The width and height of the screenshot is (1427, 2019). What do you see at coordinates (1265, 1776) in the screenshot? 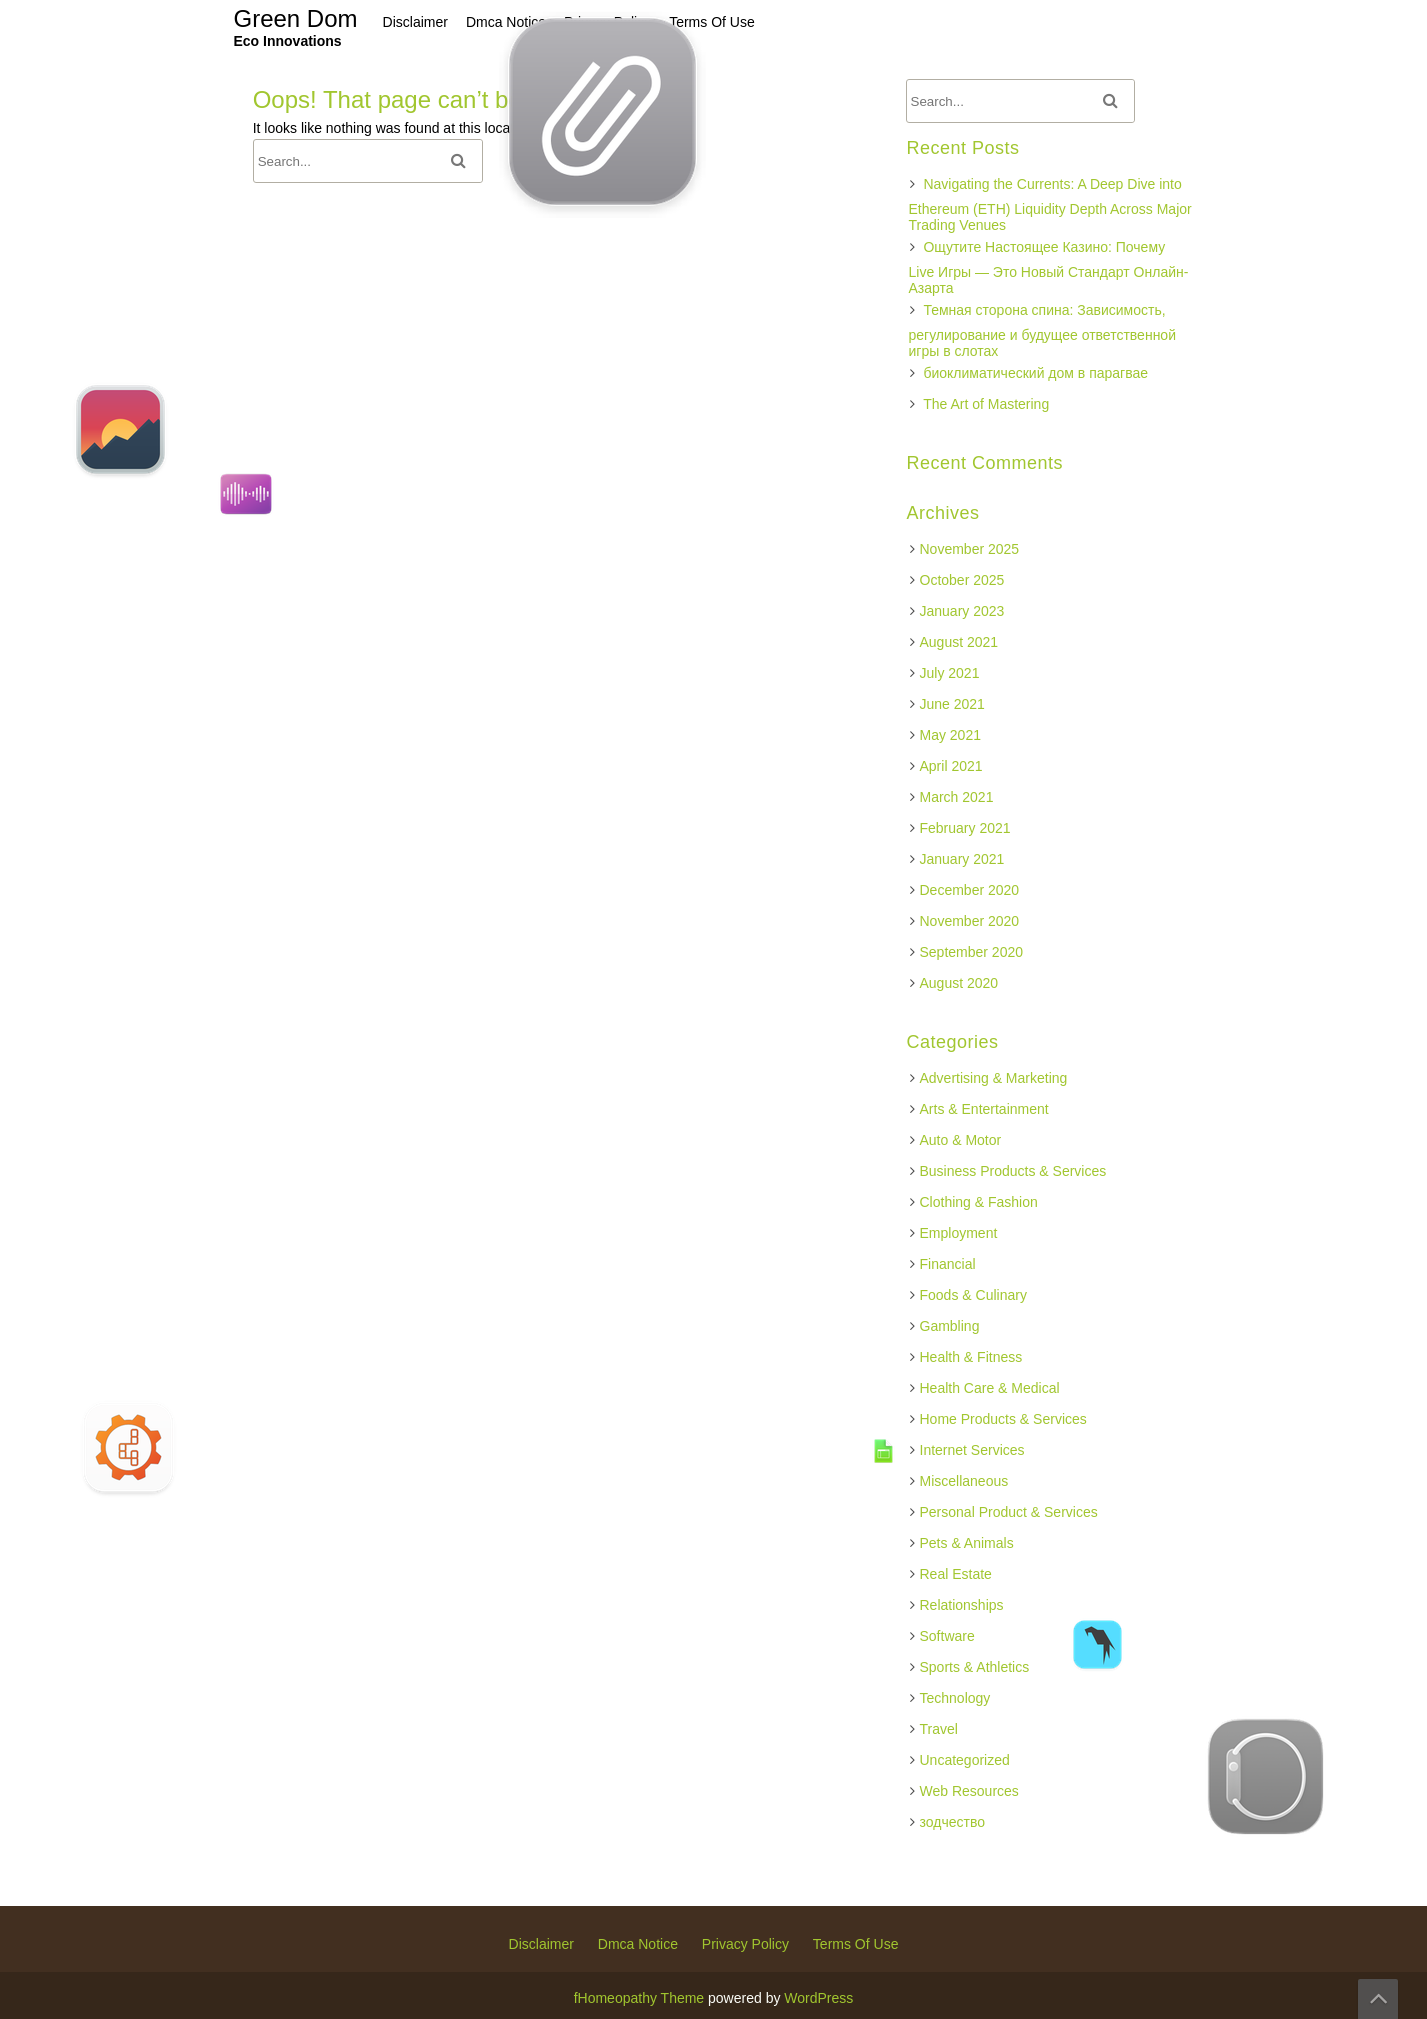
I see `open the Apple Watch companion app` at bounding box center [1265, 1776].